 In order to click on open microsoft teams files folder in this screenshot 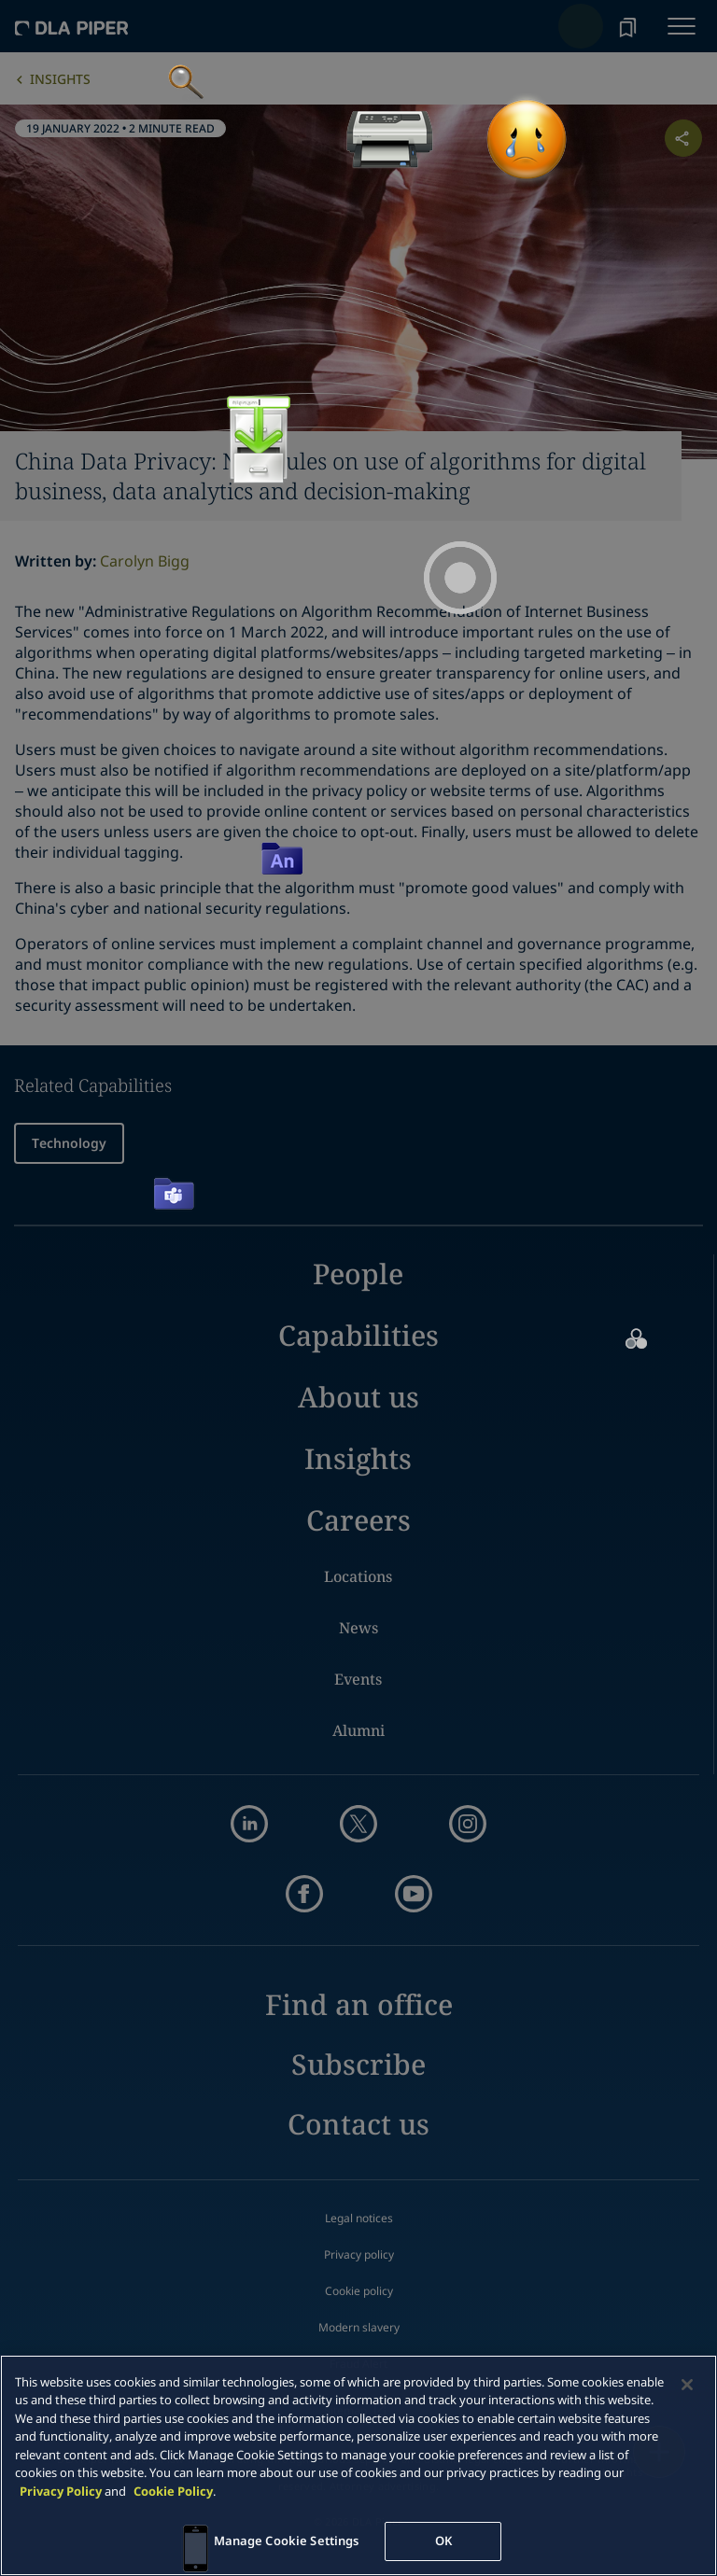, I will do `click(174, 1195)`.